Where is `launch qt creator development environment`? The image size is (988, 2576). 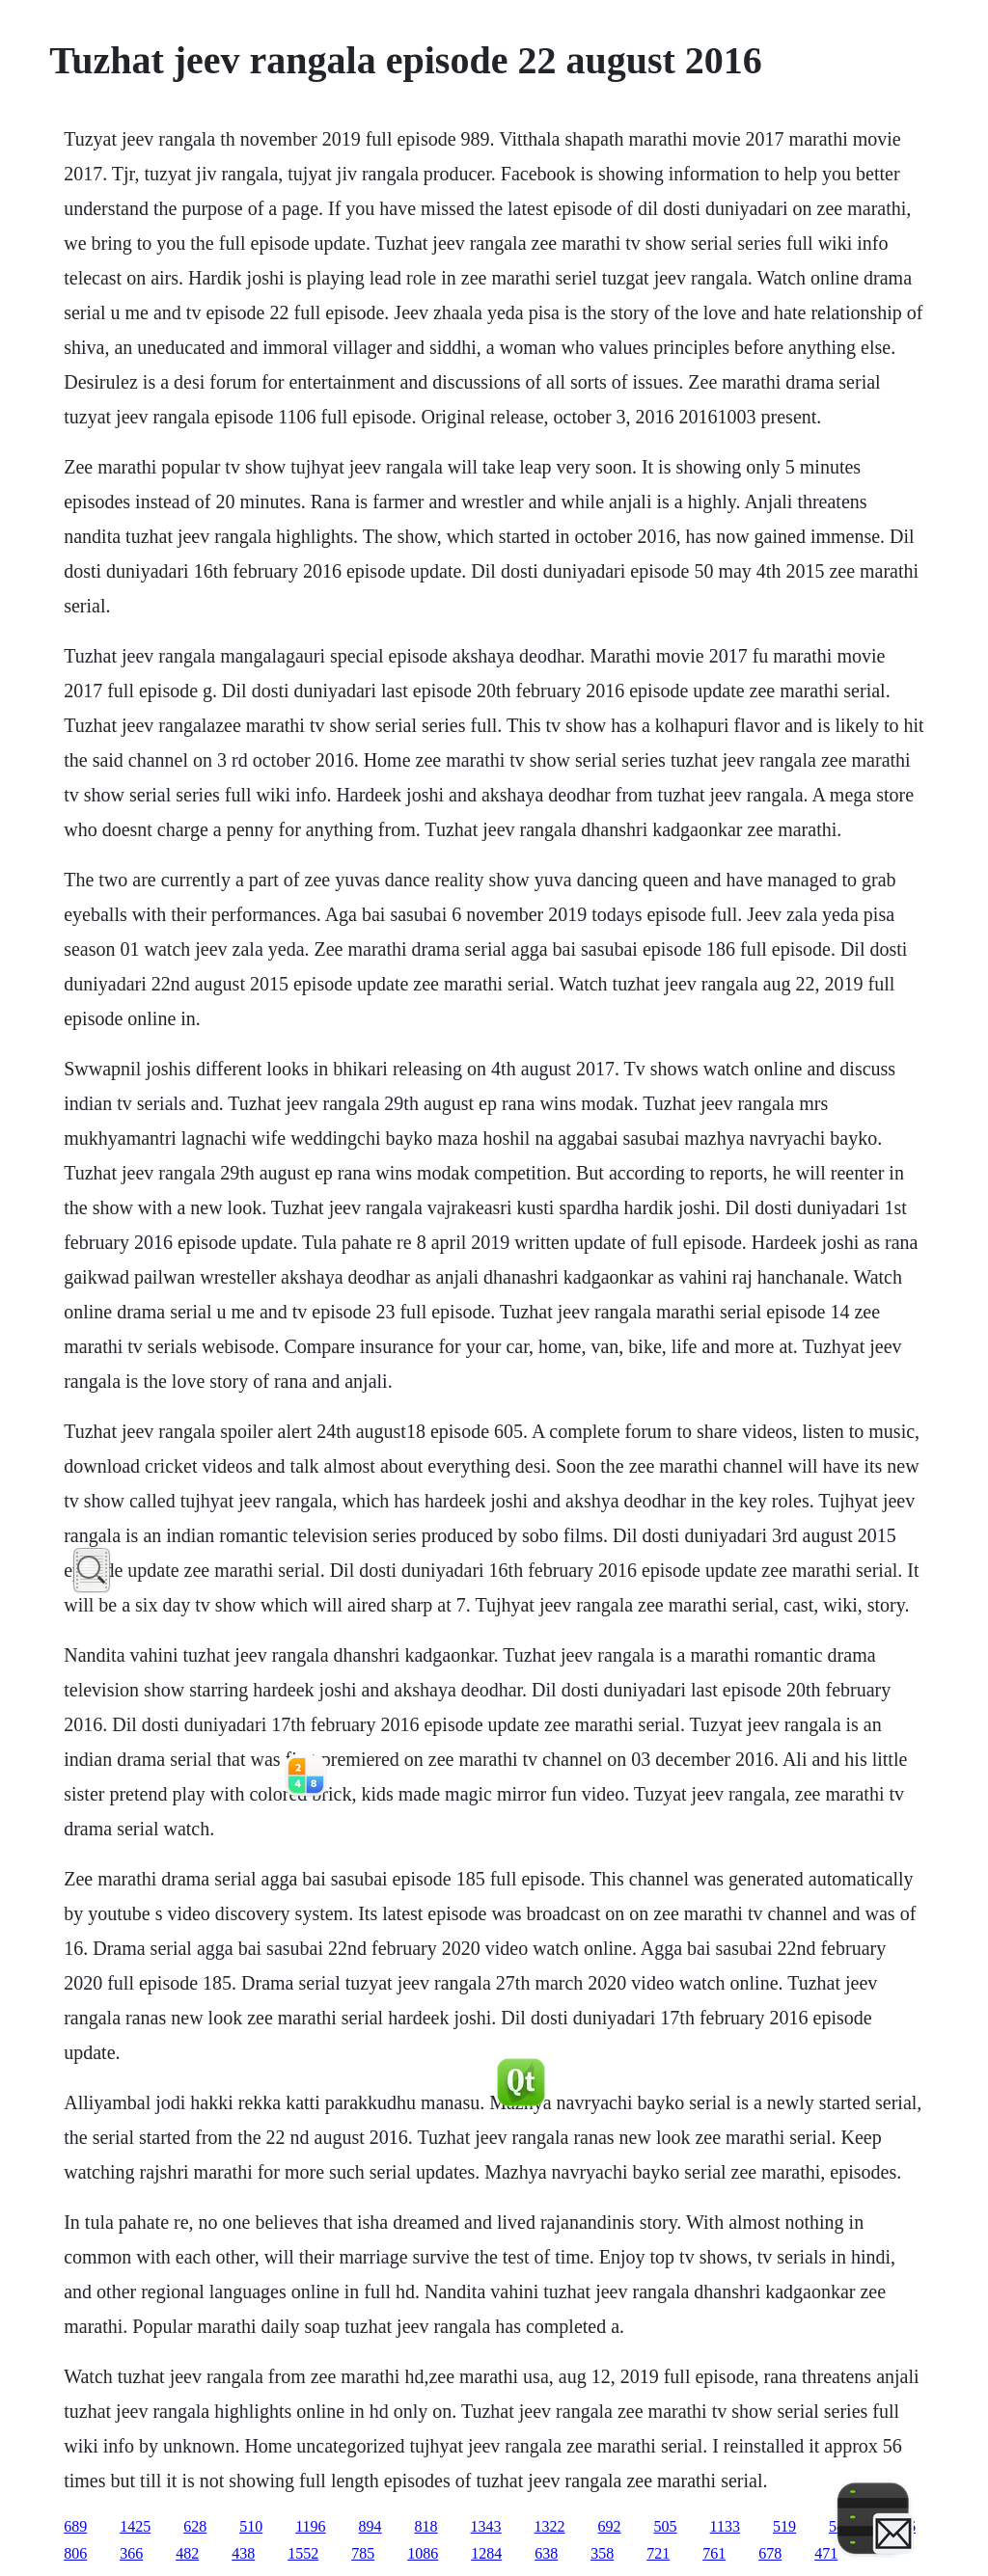
launch qt creator development environment is located at coordinates (521, 2082).